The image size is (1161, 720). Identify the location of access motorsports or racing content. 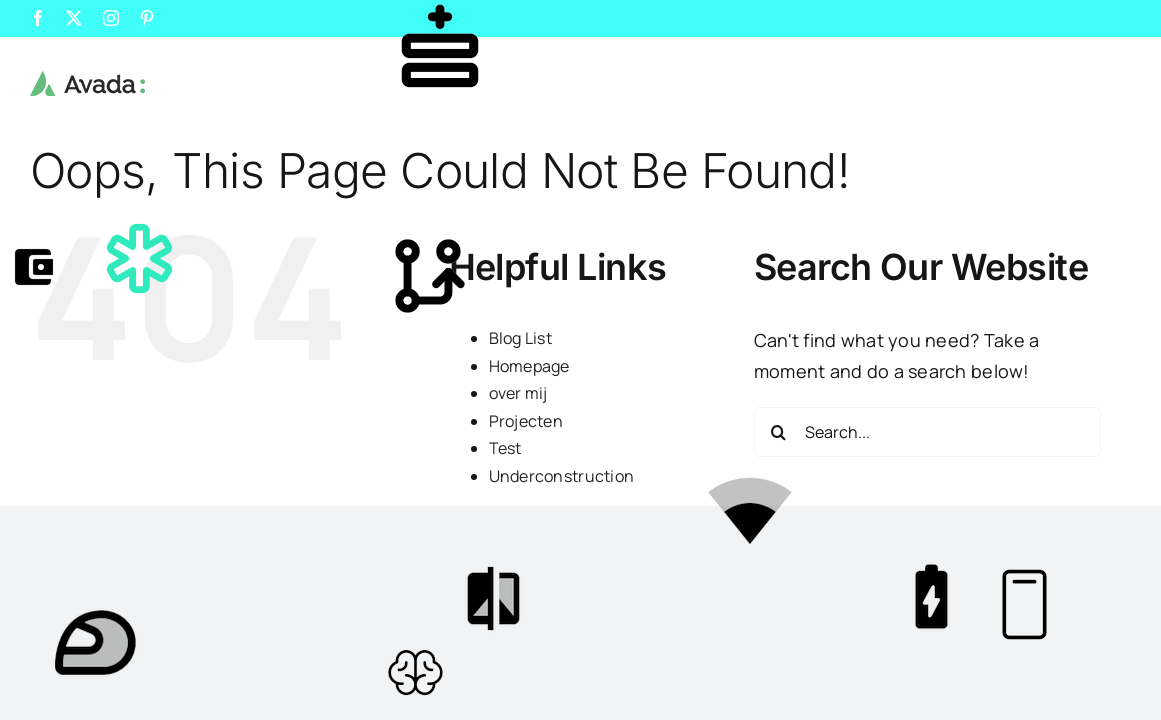
(95, 642).